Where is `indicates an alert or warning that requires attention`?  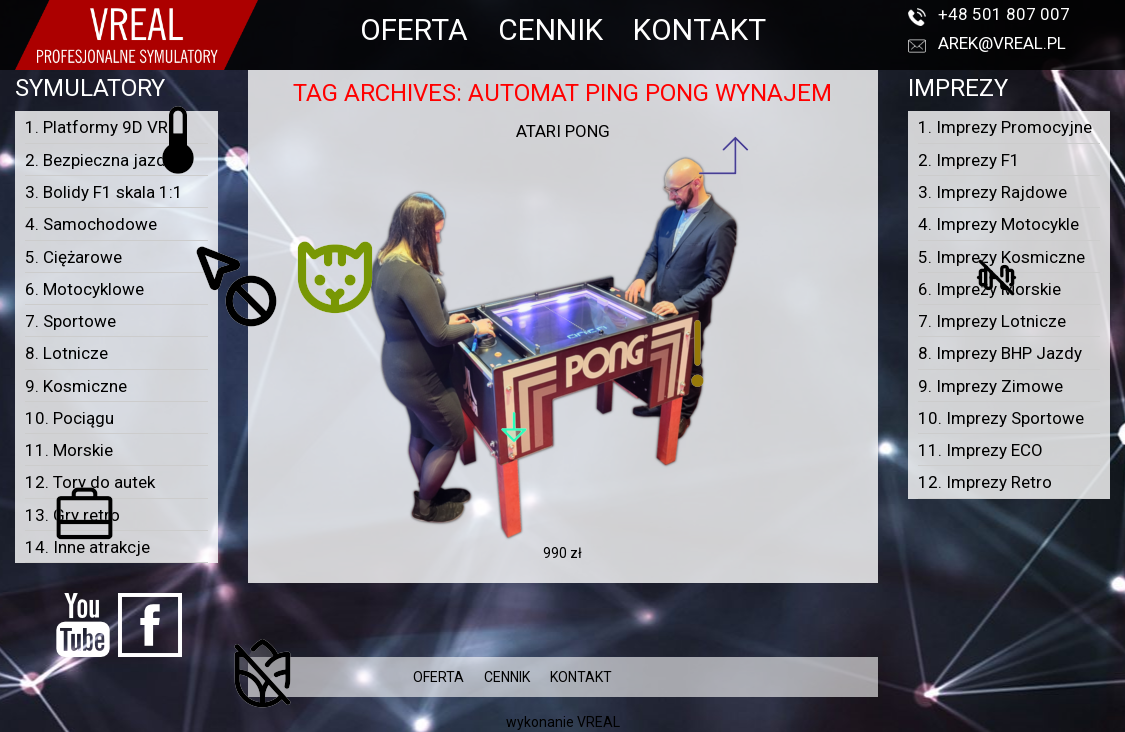
indicates an alert or warning that requires attention is located at coordinates (697, 353).